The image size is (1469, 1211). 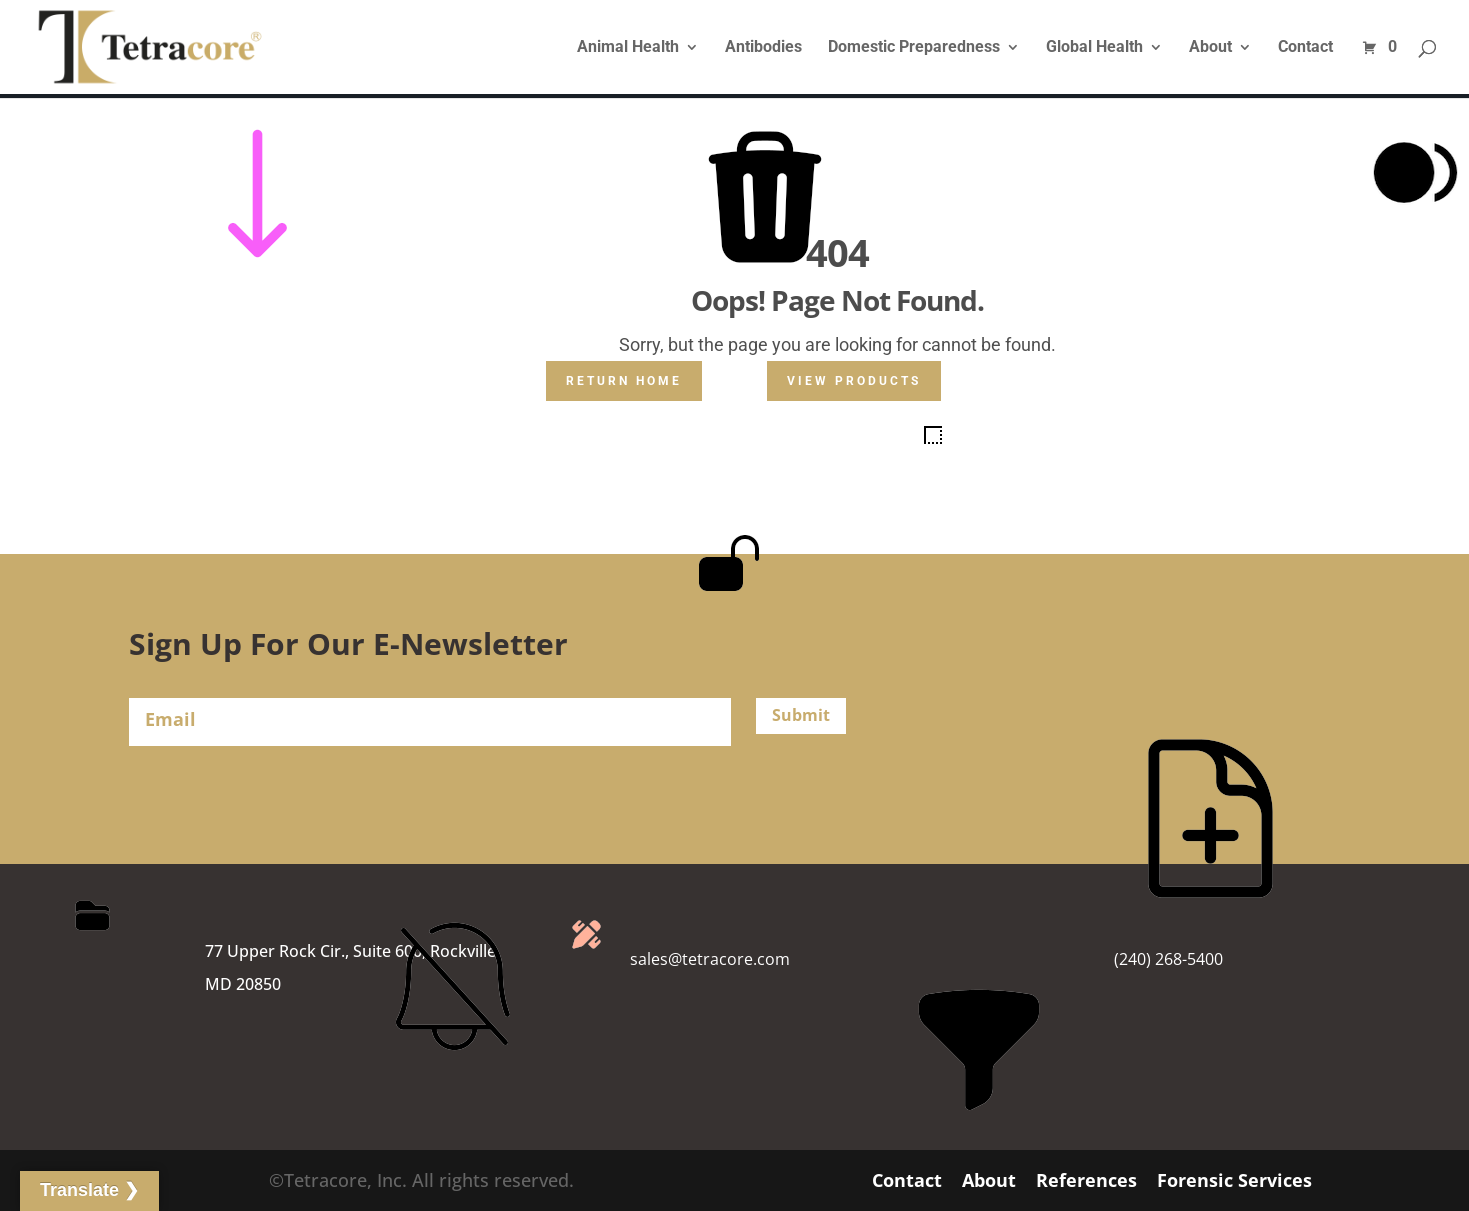 I want to click on unlocked or unsecured state, so click(x=729, y=563).